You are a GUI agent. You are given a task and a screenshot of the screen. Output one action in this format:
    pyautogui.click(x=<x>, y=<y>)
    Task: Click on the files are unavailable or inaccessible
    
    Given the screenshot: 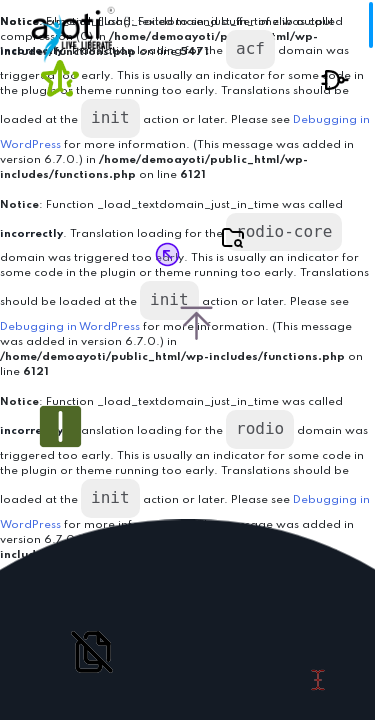 What is the action you would take?
    pyautogui.click(x=92, y=652)
    